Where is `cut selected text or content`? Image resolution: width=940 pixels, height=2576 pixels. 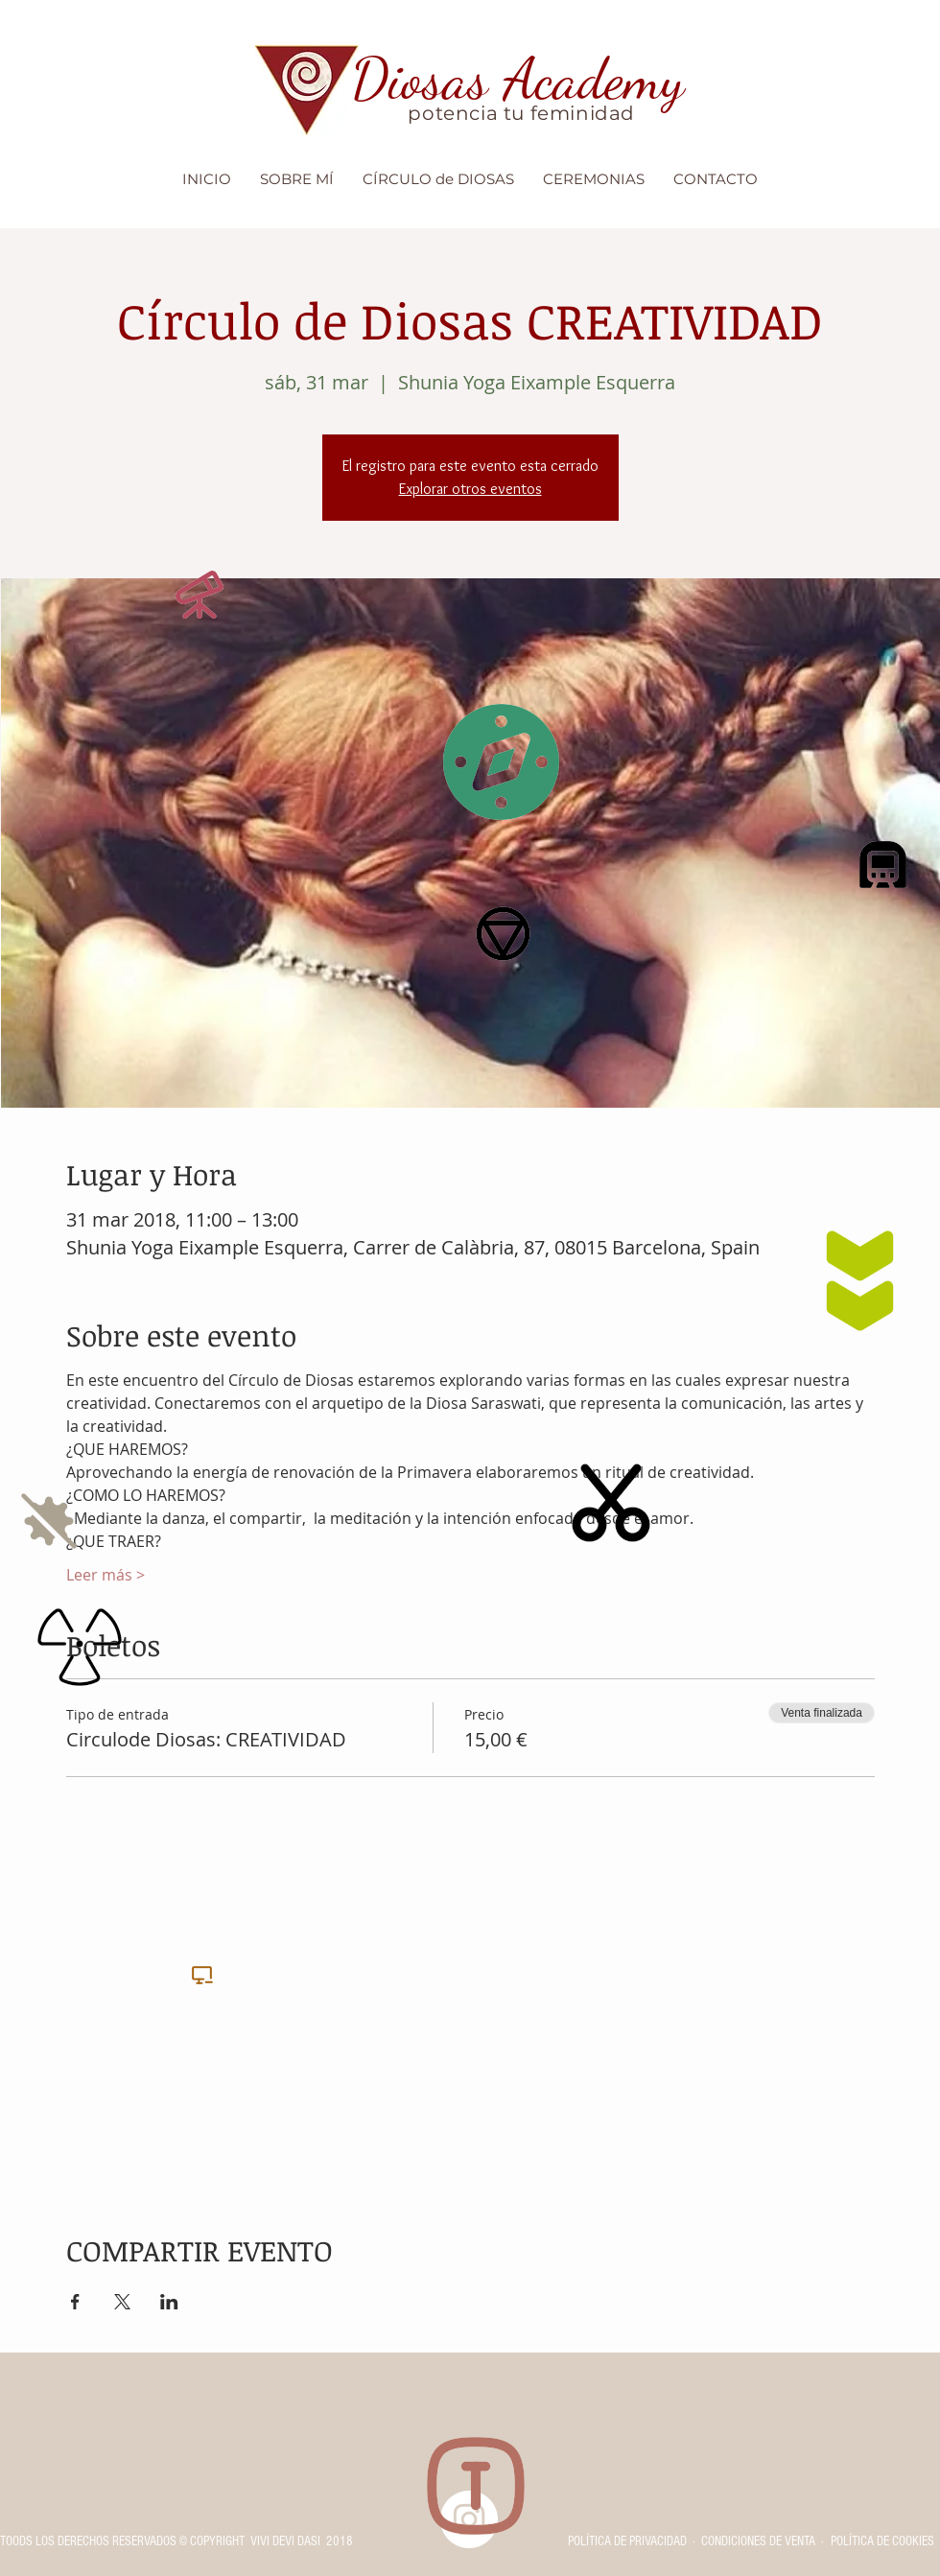
cut selected text or content is located at coordinates (611, 1503).